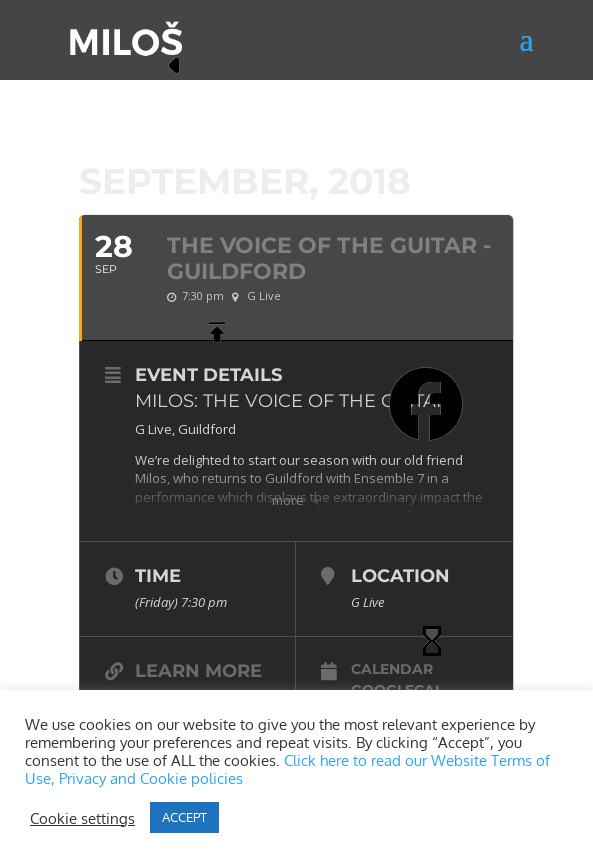 The width and height of the screenshot is (593, 863). What do you see at coordinates (432, 641) in the screenshot?
I see `indicates time remaining or process starting` at bounding box center [432, 641].